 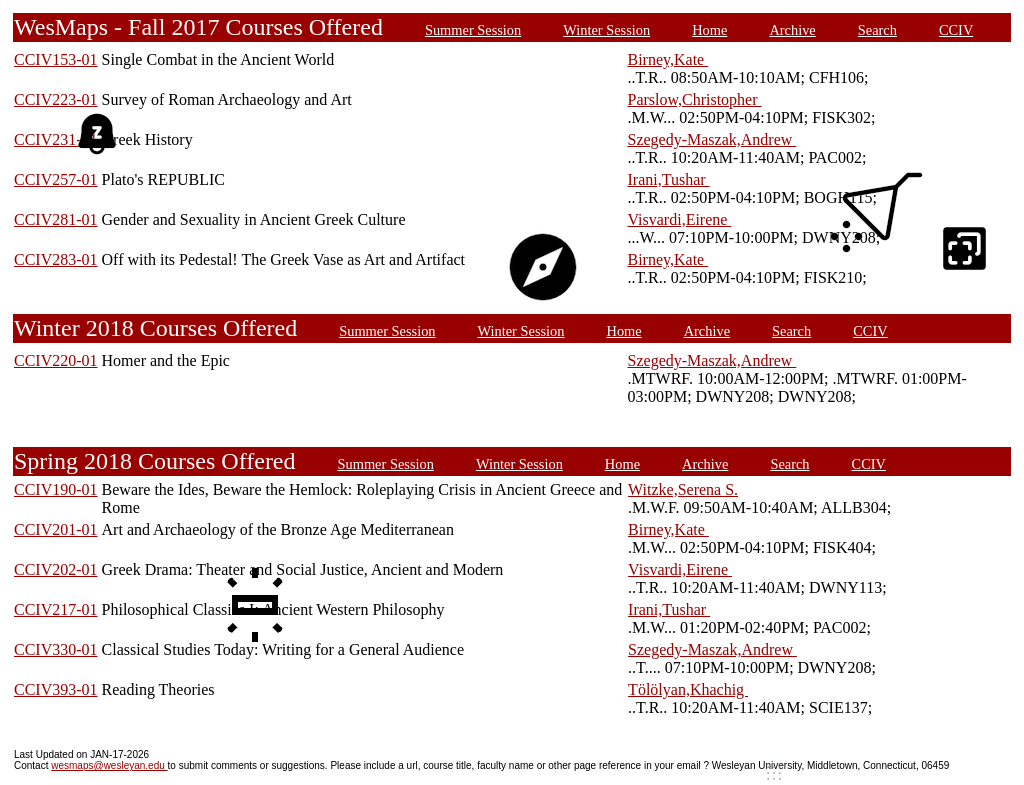 What do you see at coordinates (97, 134) in the screenshot?
I see `mute notifications or enable do not disturb mode` at bounding box center [97, 134].